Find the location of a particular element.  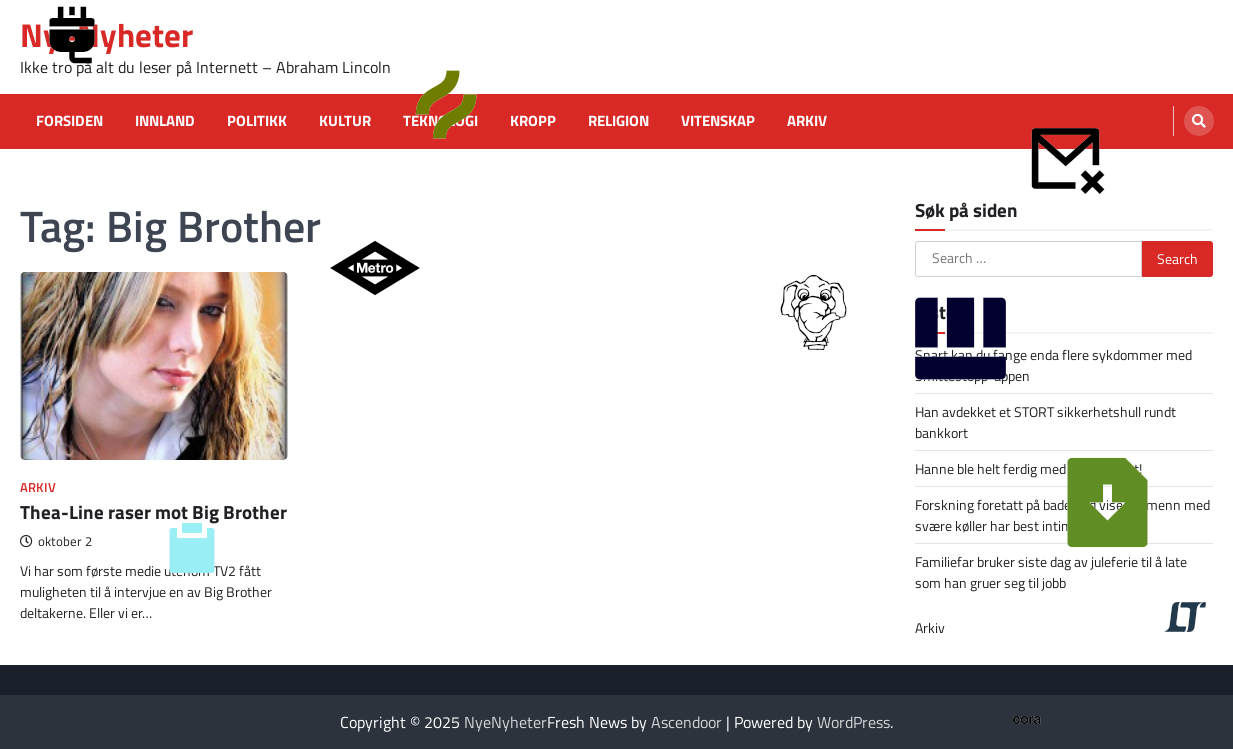

close or dismiss an email is located at coordinates (1065, 158).